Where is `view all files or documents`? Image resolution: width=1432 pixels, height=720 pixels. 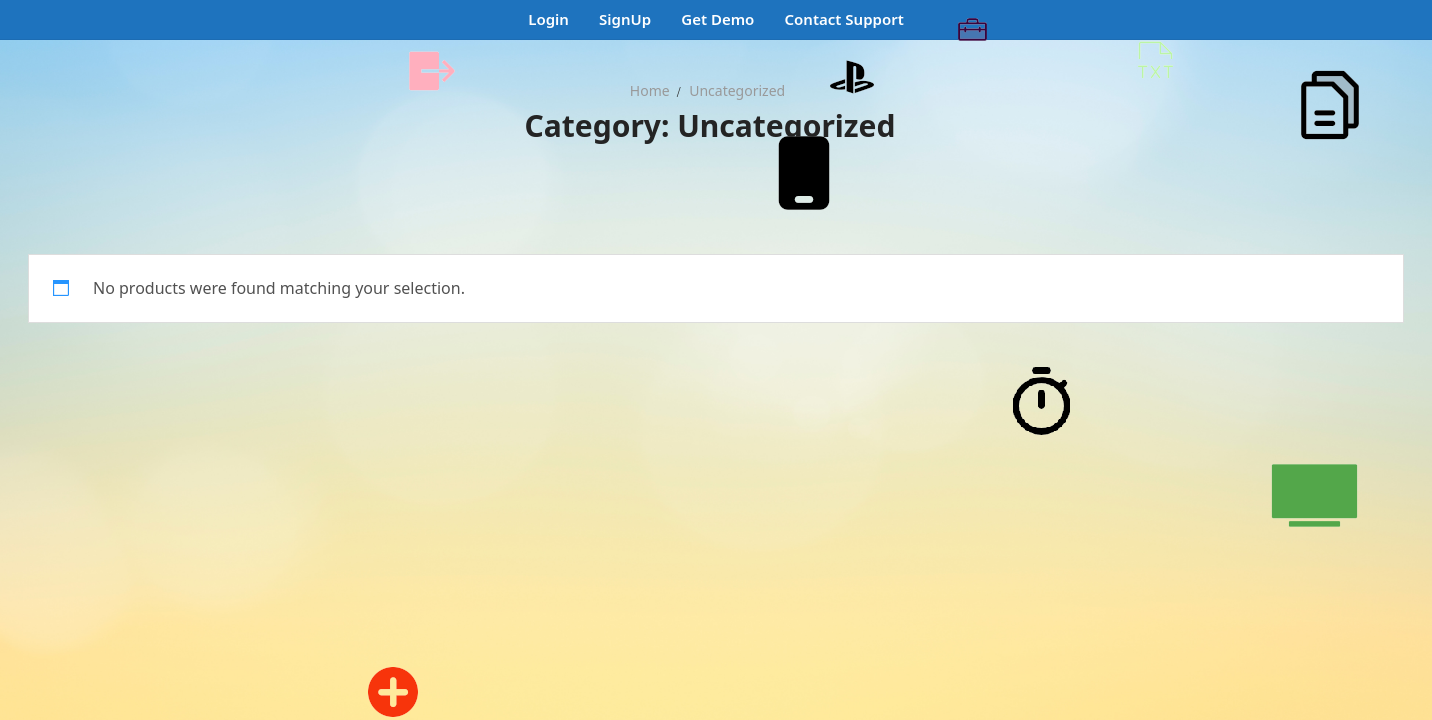 view all files or documents is located at coordinates (1330, 105).